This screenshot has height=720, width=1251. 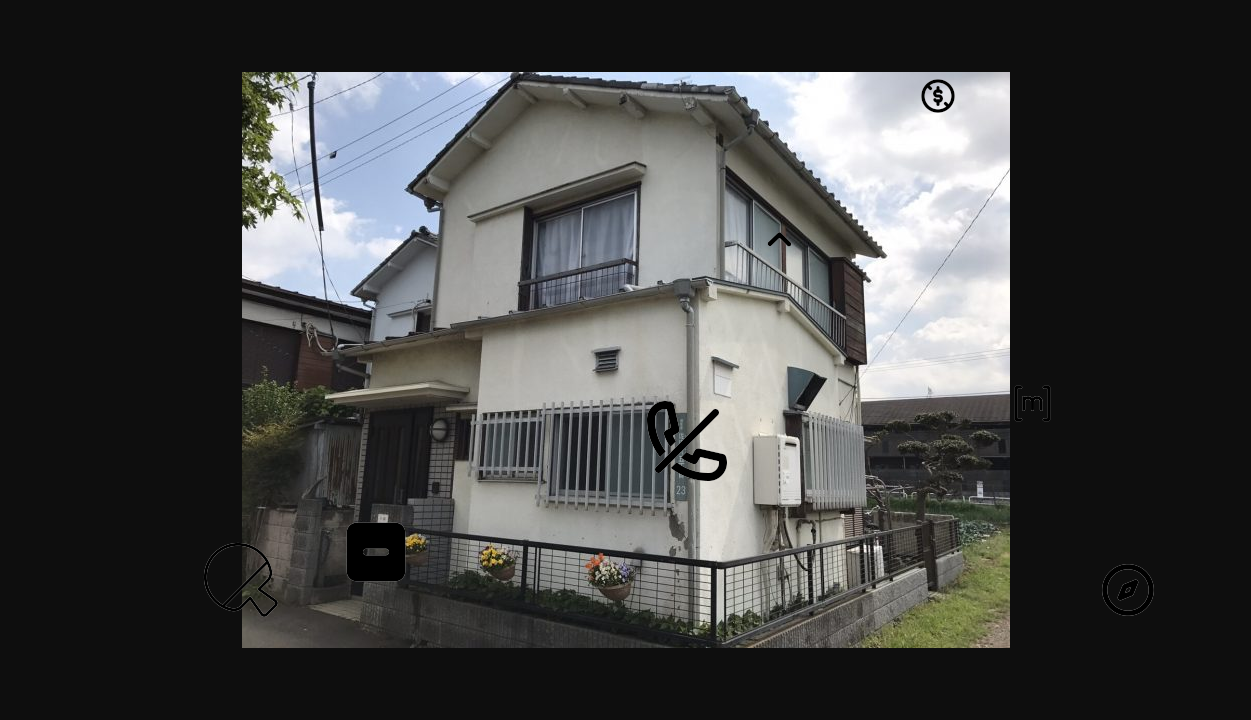 What do you see at coordinates (1032, 403) in the screenshot?
I see `matrix decentralized messaging platform logo` at bounding box center [1032, 403].